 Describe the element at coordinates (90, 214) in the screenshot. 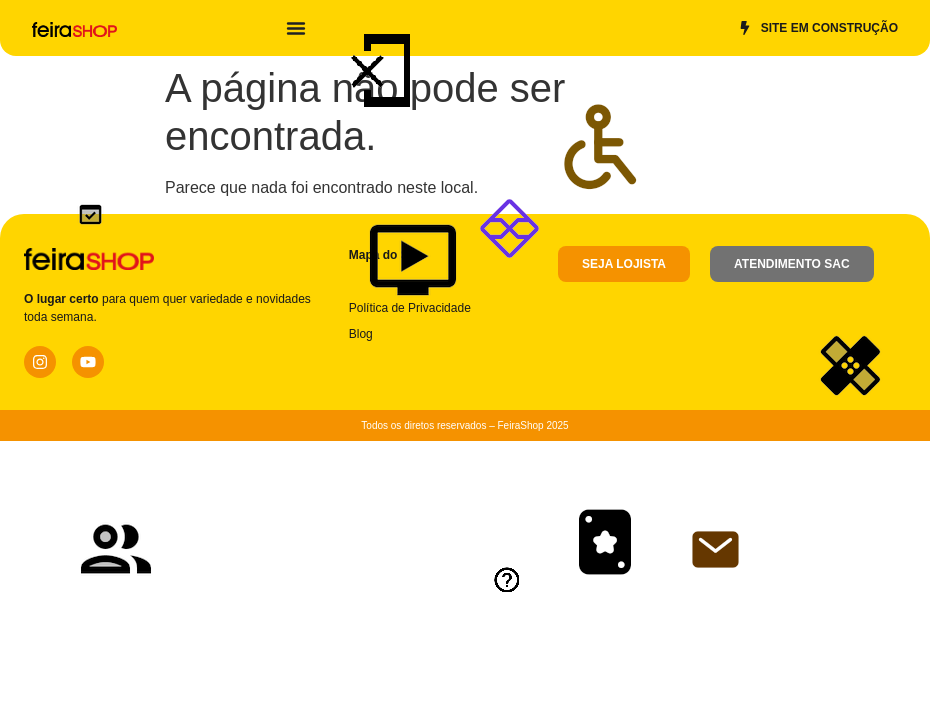

I see `indicates a verified domain or website` at that location.